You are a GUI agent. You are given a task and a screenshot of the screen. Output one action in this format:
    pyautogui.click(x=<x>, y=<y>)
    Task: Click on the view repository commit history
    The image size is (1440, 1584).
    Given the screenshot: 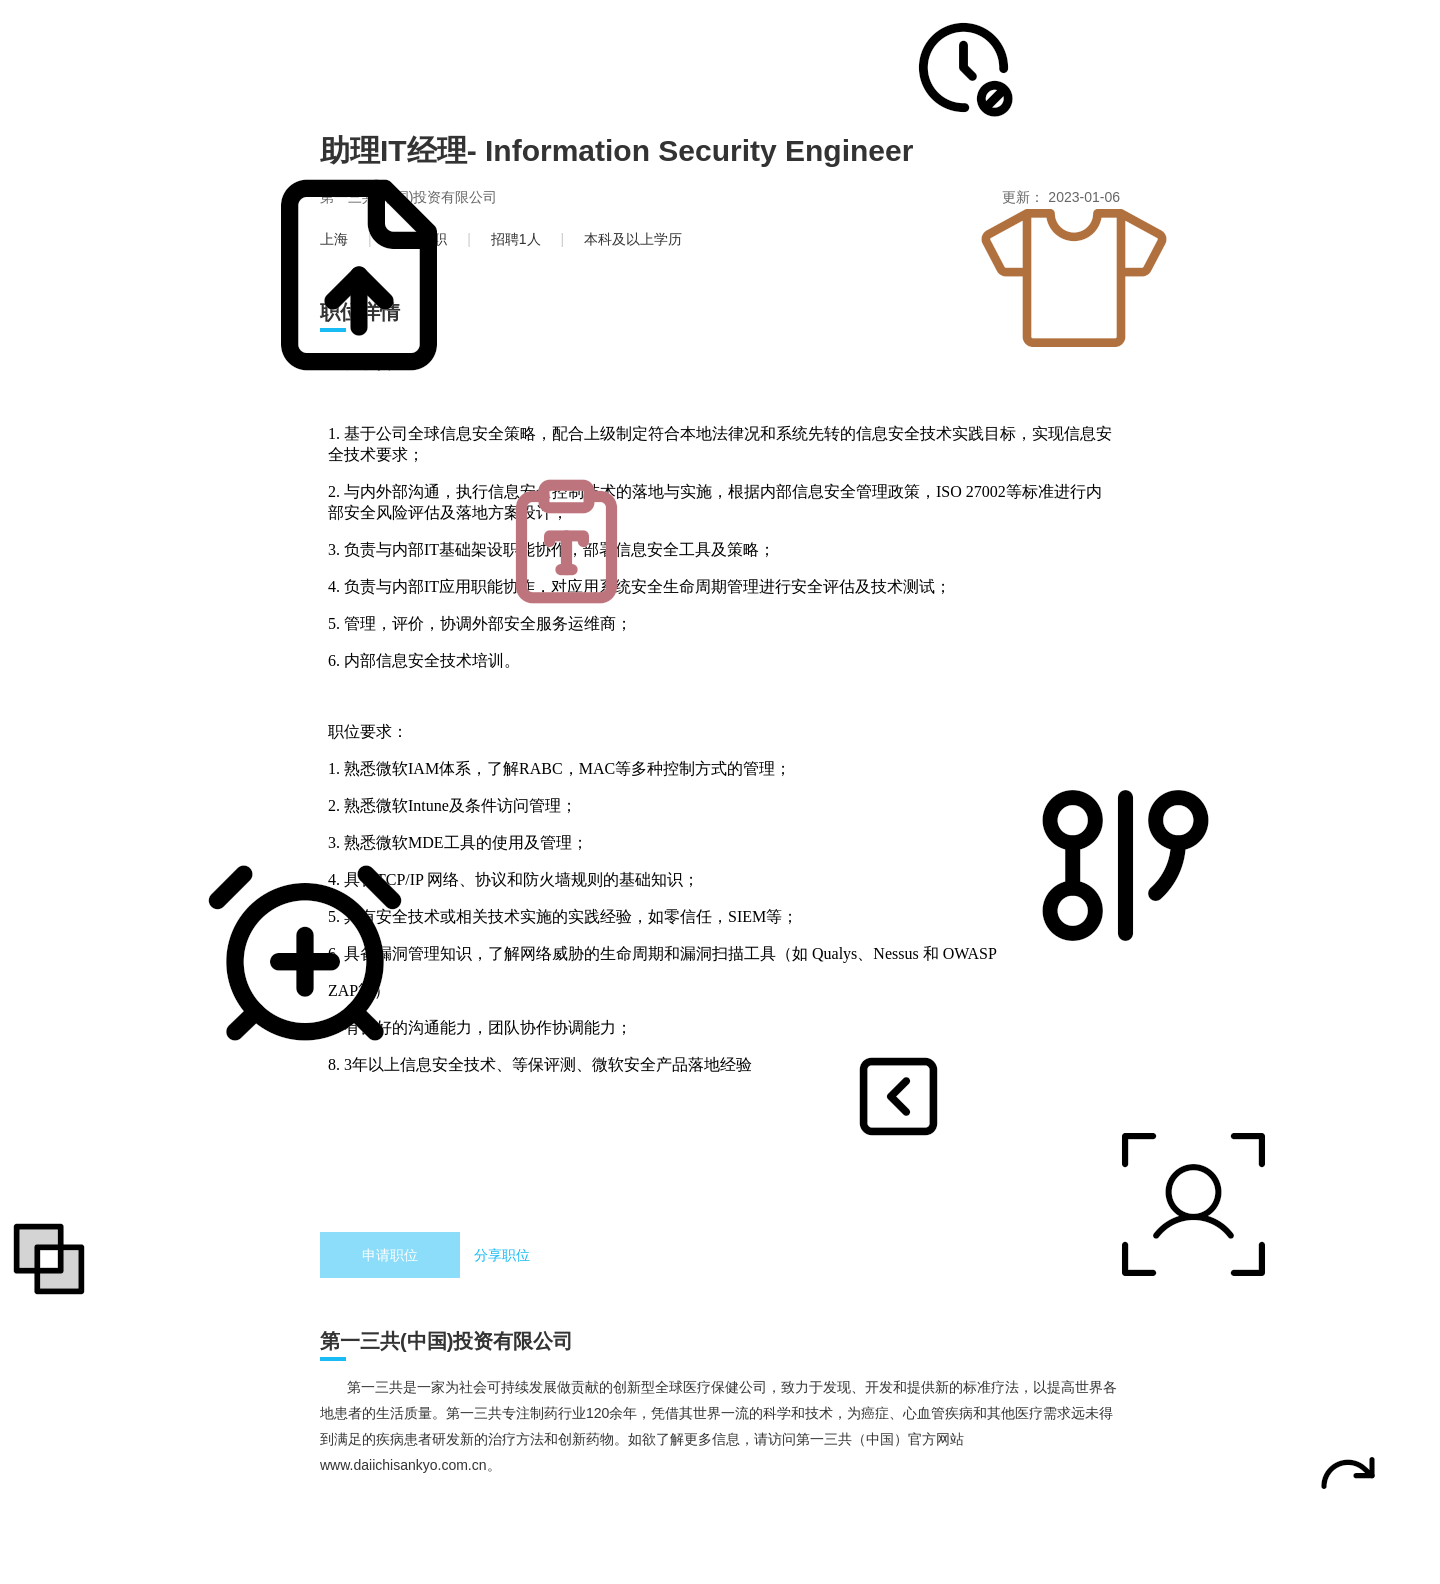 What is the action you would take?
    pyautogui.click(x=1125, y=865)
    